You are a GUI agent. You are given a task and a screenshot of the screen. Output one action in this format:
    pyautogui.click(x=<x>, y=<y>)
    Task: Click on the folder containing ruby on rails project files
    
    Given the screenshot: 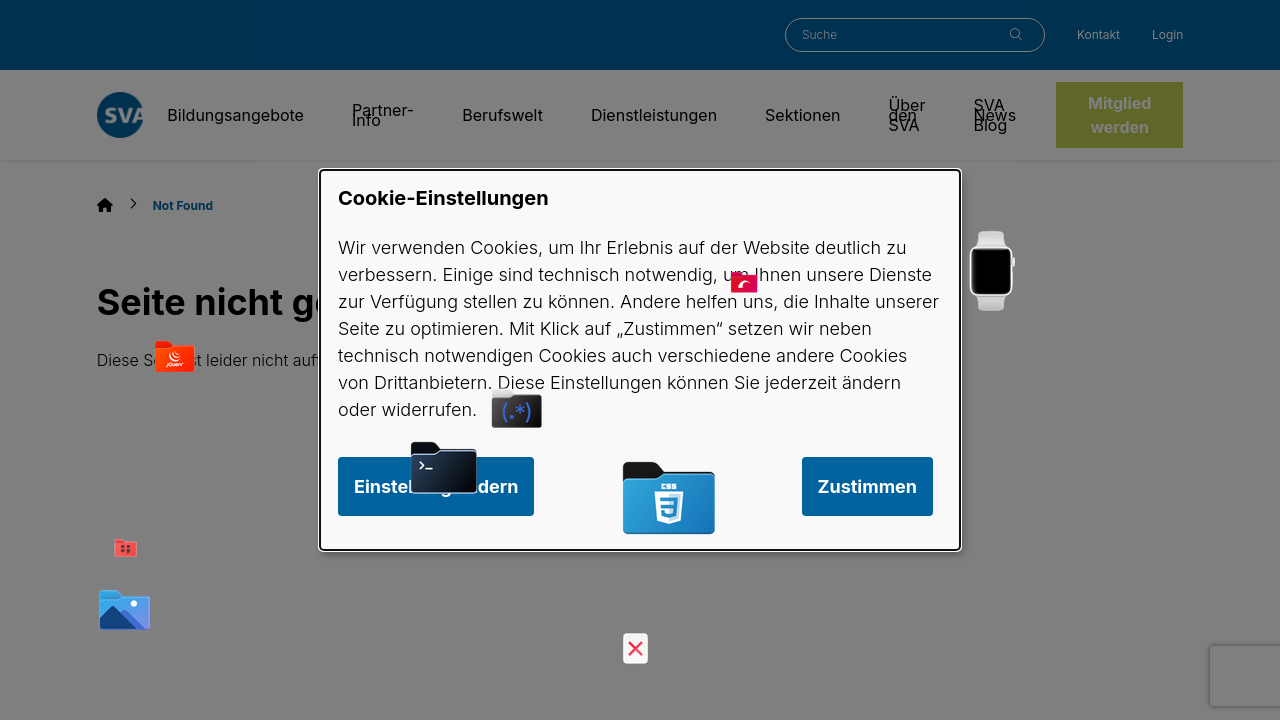 What is the action you would take?
    pyautogui.click(x=744, y=283)
    